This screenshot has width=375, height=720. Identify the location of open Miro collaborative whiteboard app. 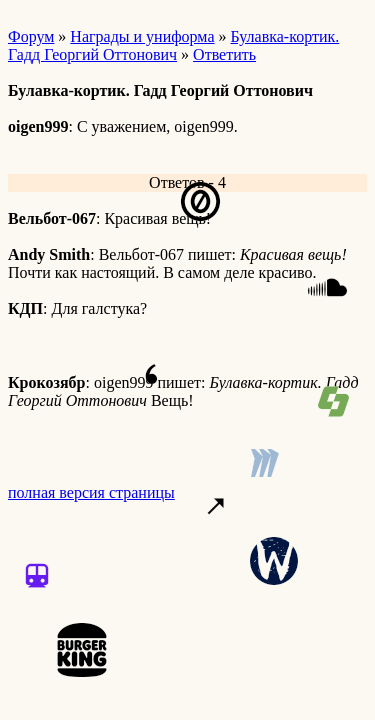
(265, 463).